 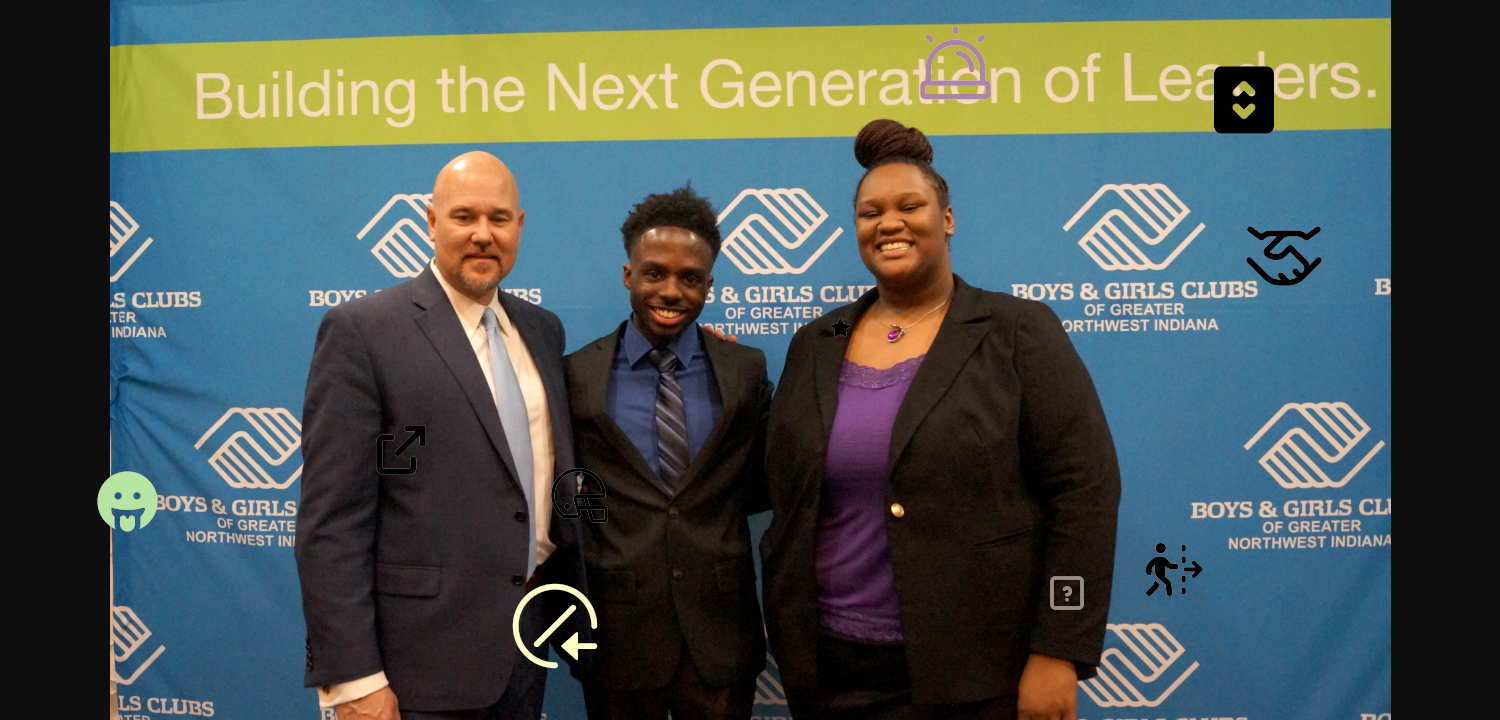 I want to click on access elevator controls or floor selection, so click(x=1244, y=100).